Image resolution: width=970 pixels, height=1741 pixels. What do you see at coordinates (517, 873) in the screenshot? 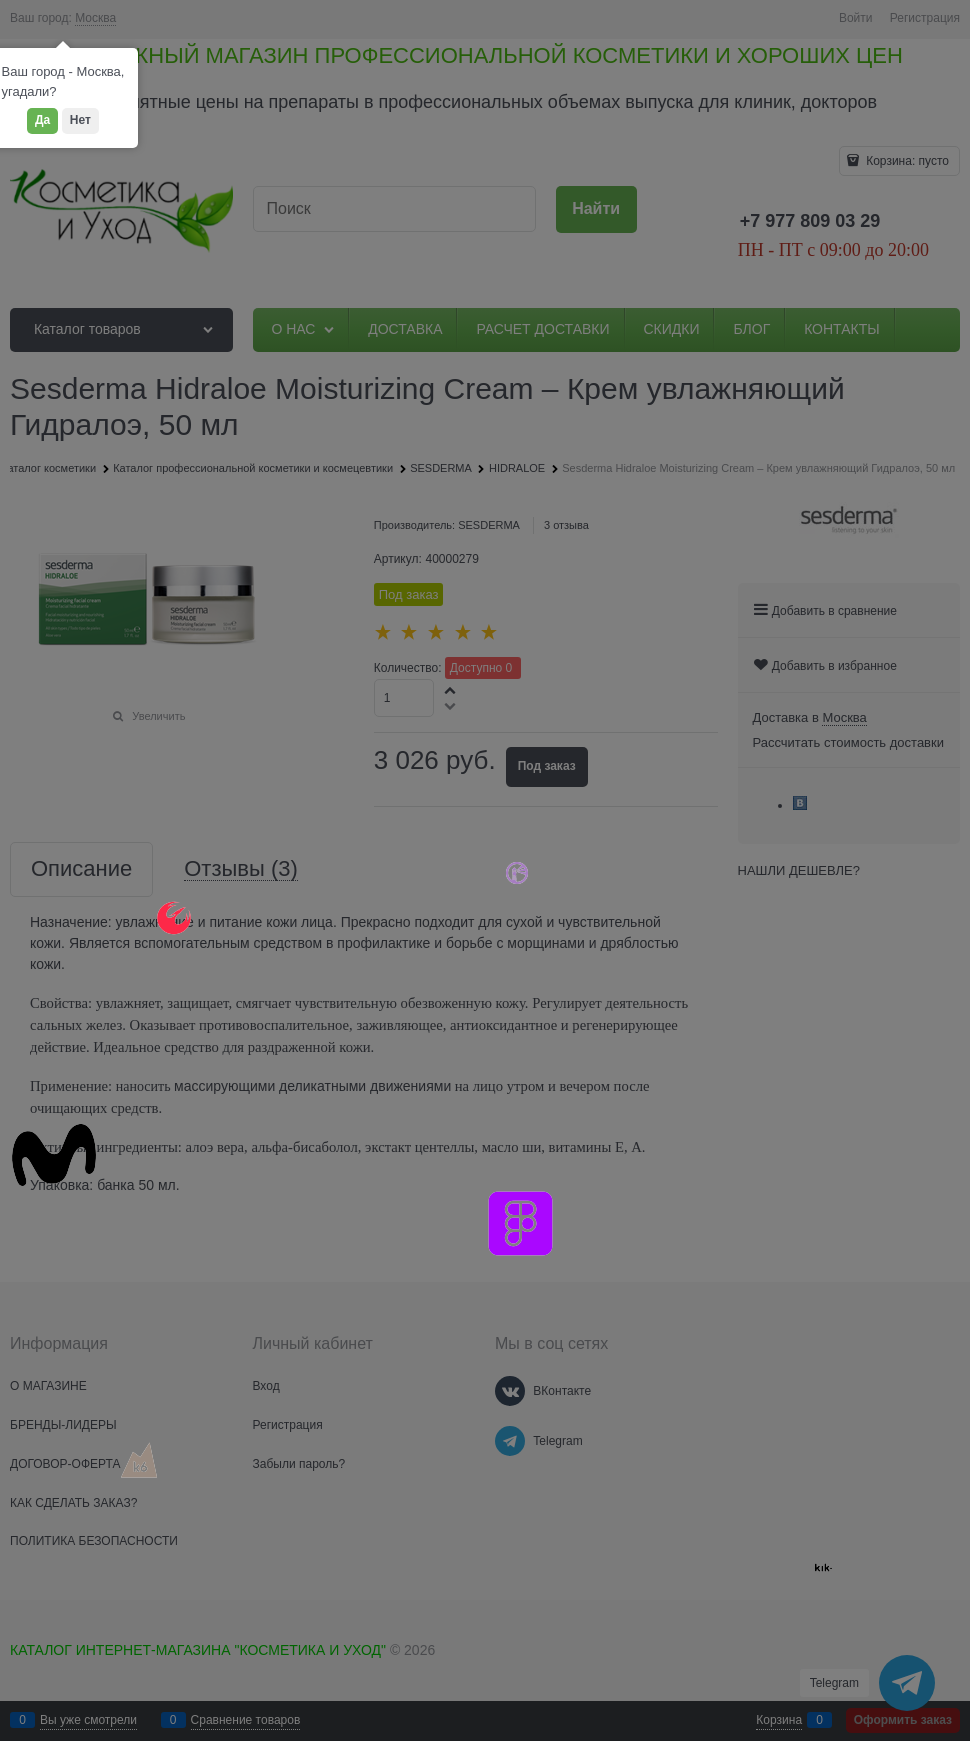
I see `harbor container registry logo` at bounding box center [517, 873].